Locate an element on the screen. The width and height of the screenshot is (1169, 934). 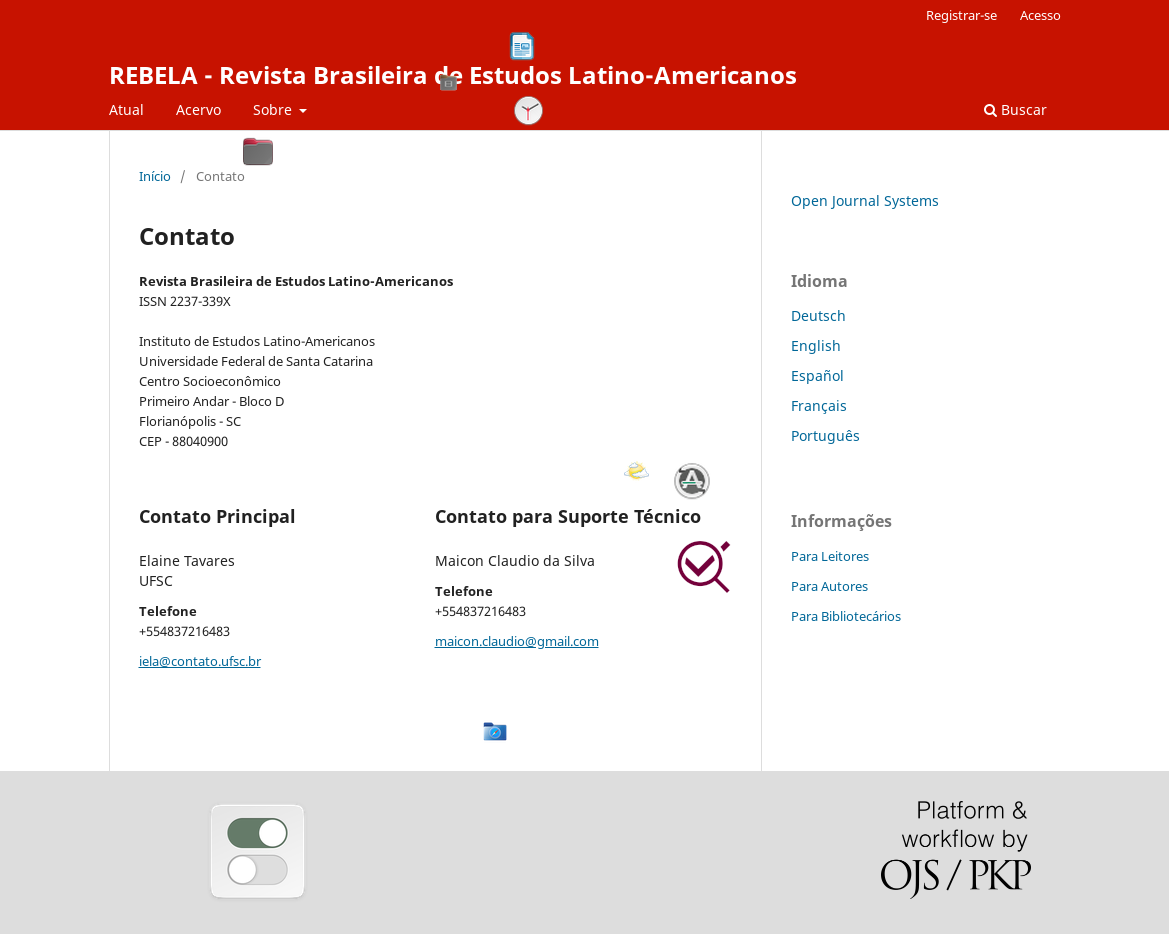
open your videos folder is located at coordinates (448, 82).